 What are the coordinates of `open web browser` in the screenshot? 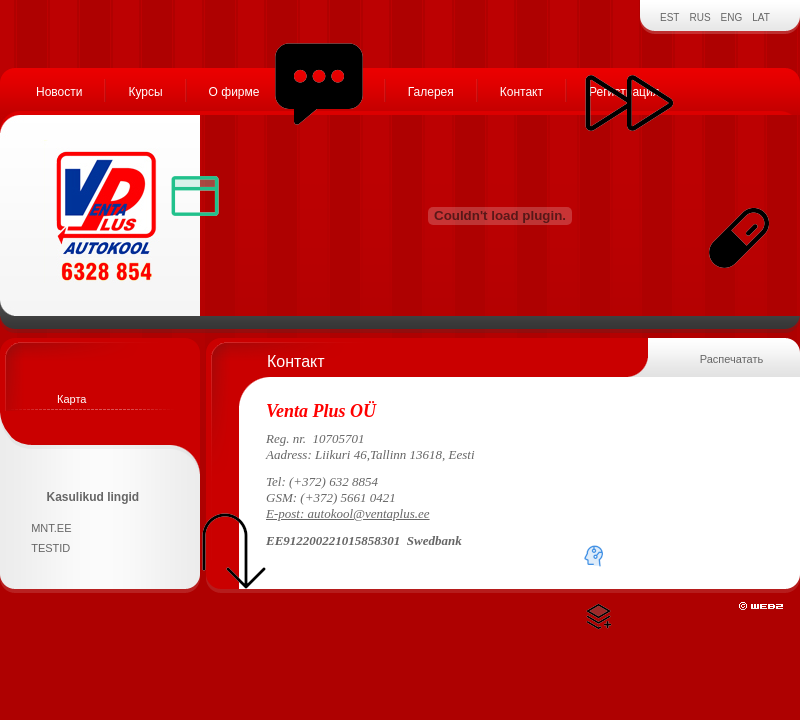 It's located at (195, 196).